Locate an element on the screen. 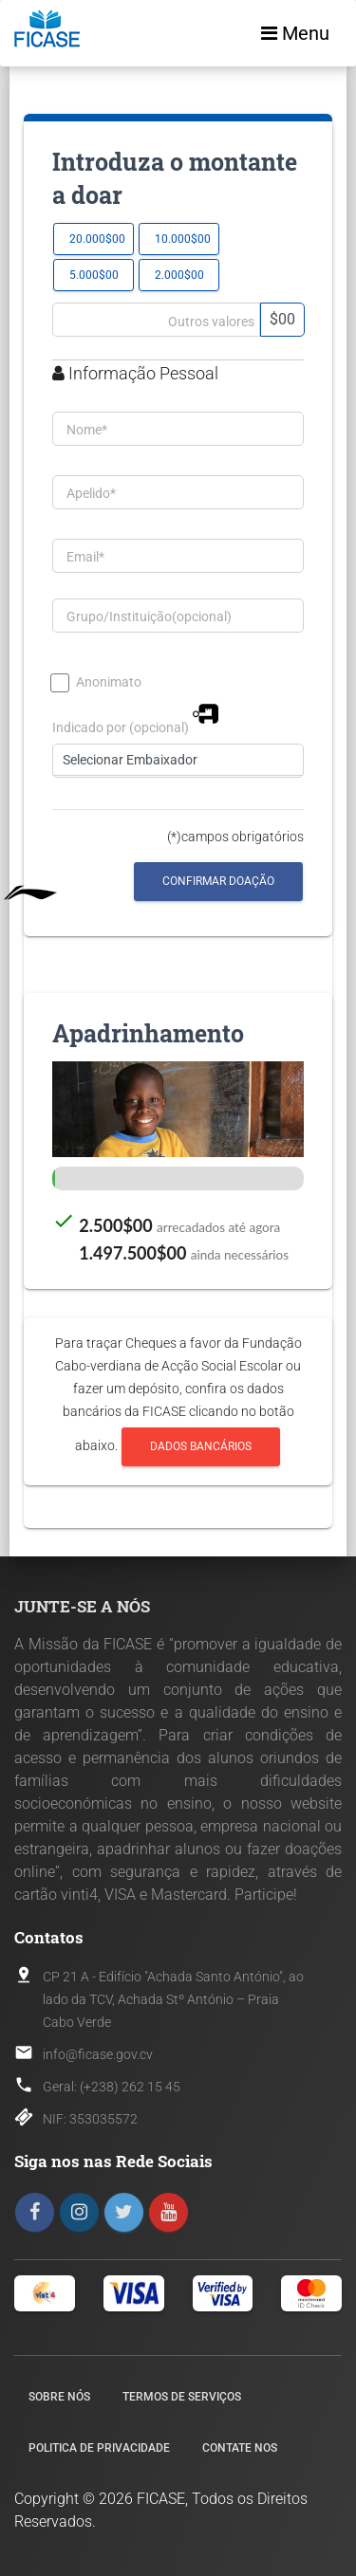 The image size is (356, 2576). li-ning brand logo is located at coordinates (30, 892).